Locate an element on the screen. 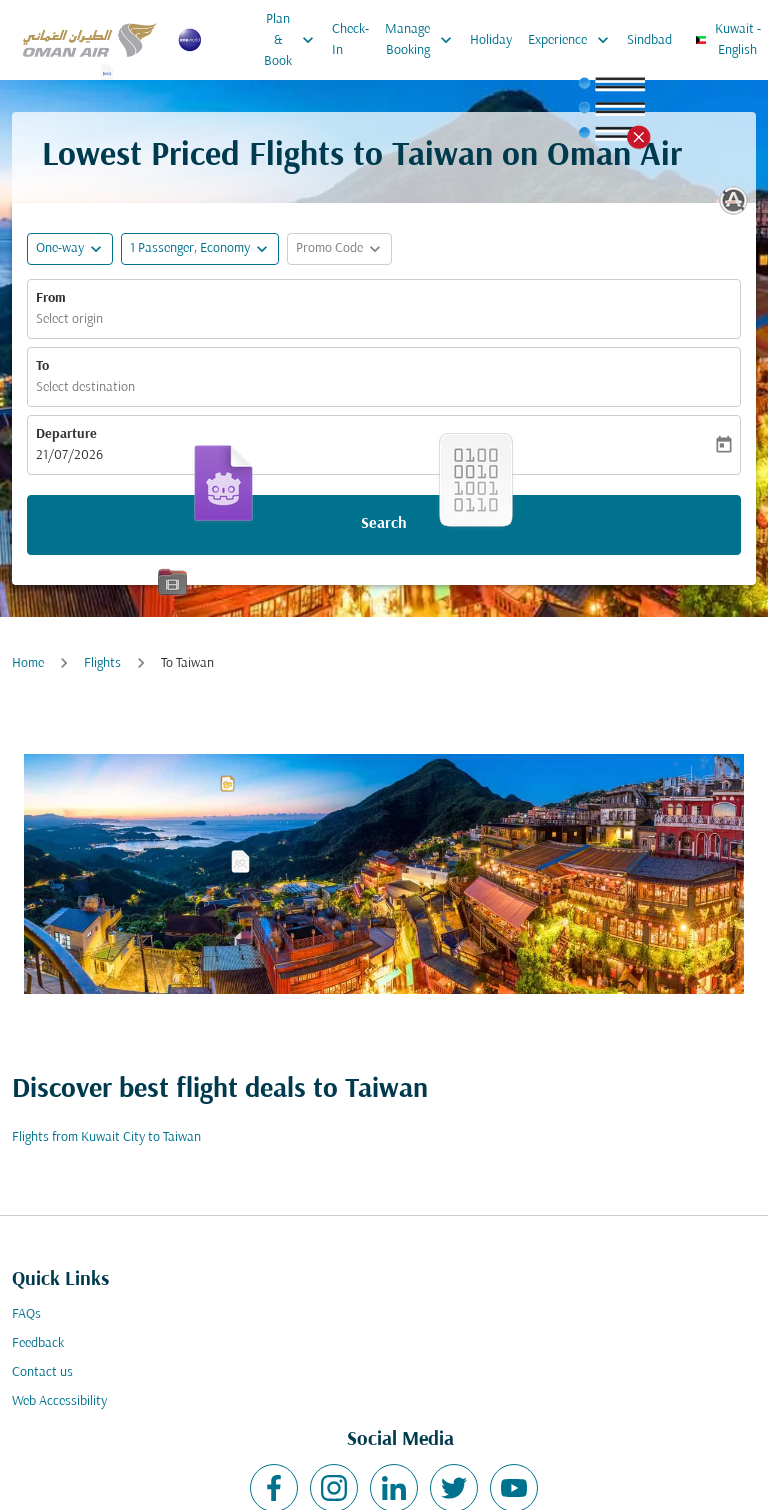 The width and height of the screenshot is (768, 1510). indicates a binary or raw data file is located at coordinates (476, 480).